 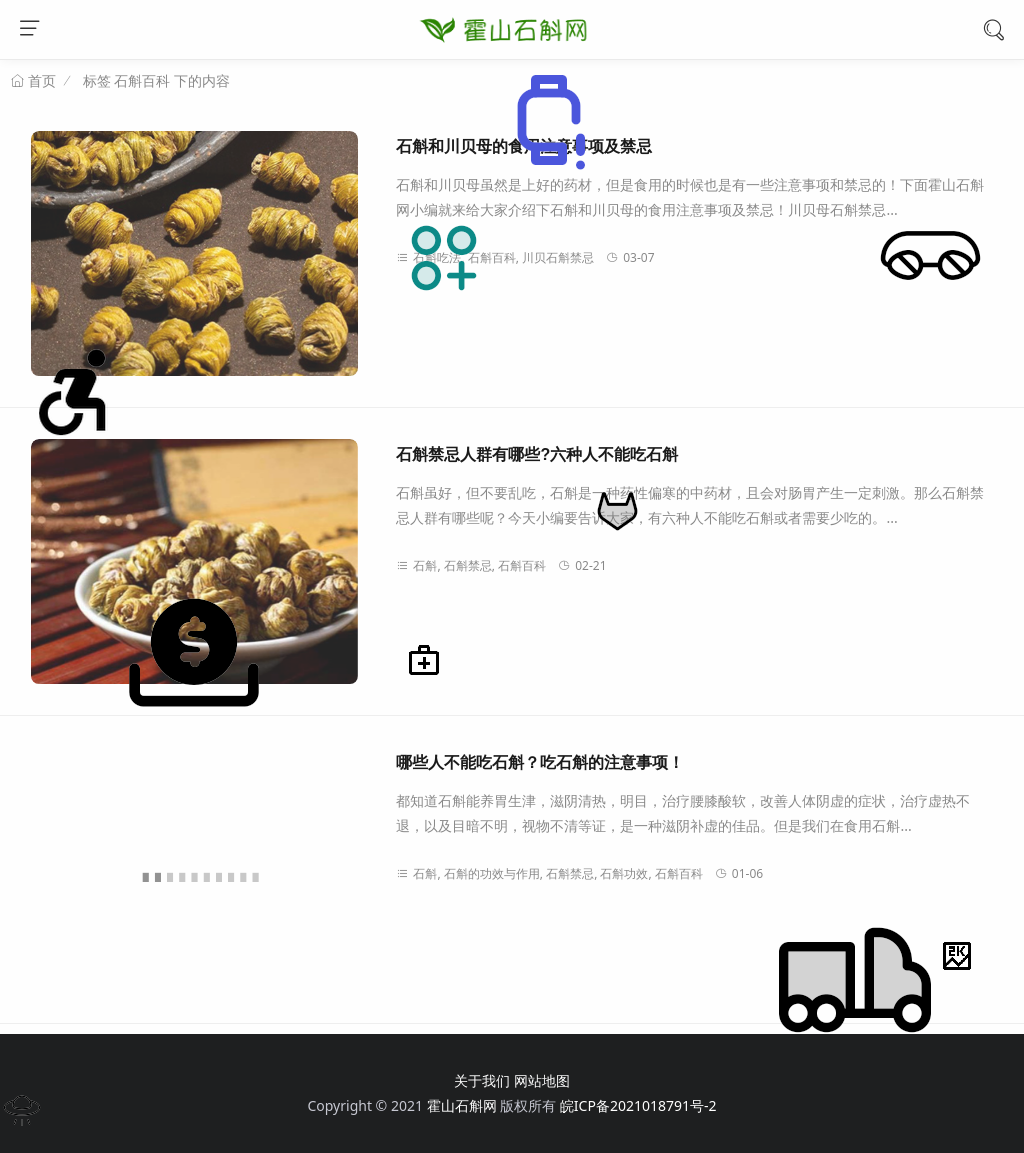 What do you see at coordinates (194, 649) in the screenshot?
I see `make a donation` at bounding box center [194, 649].